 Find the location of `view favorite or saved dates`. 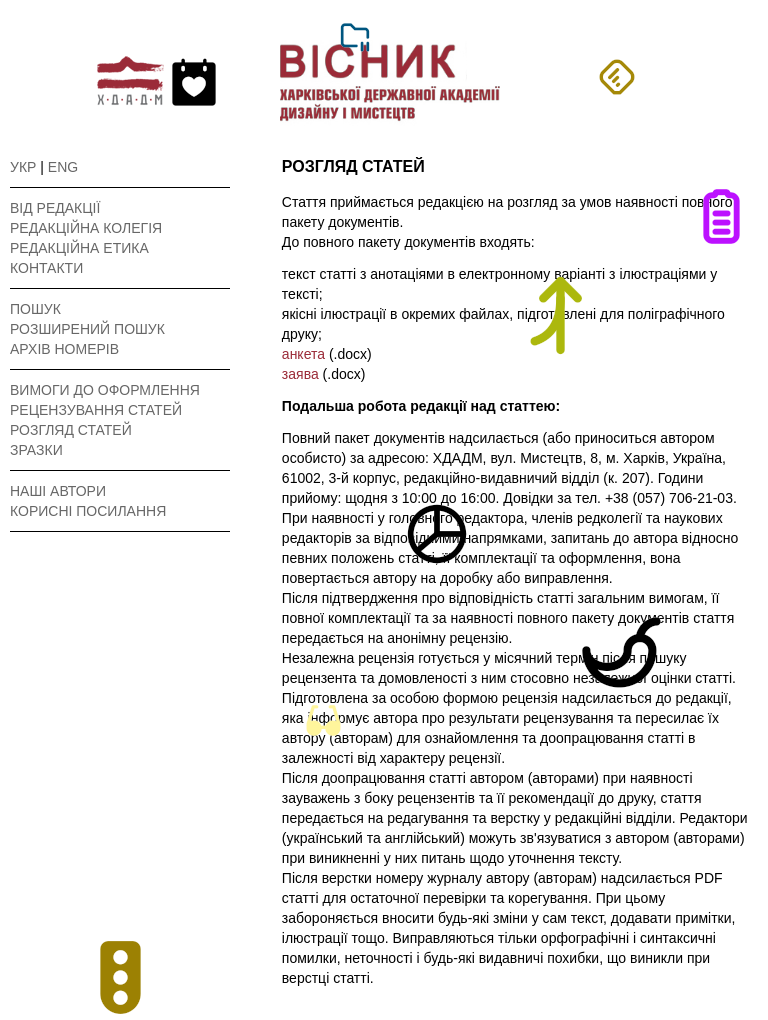

view favorite or saved dates is located at coordinates (194, 84).